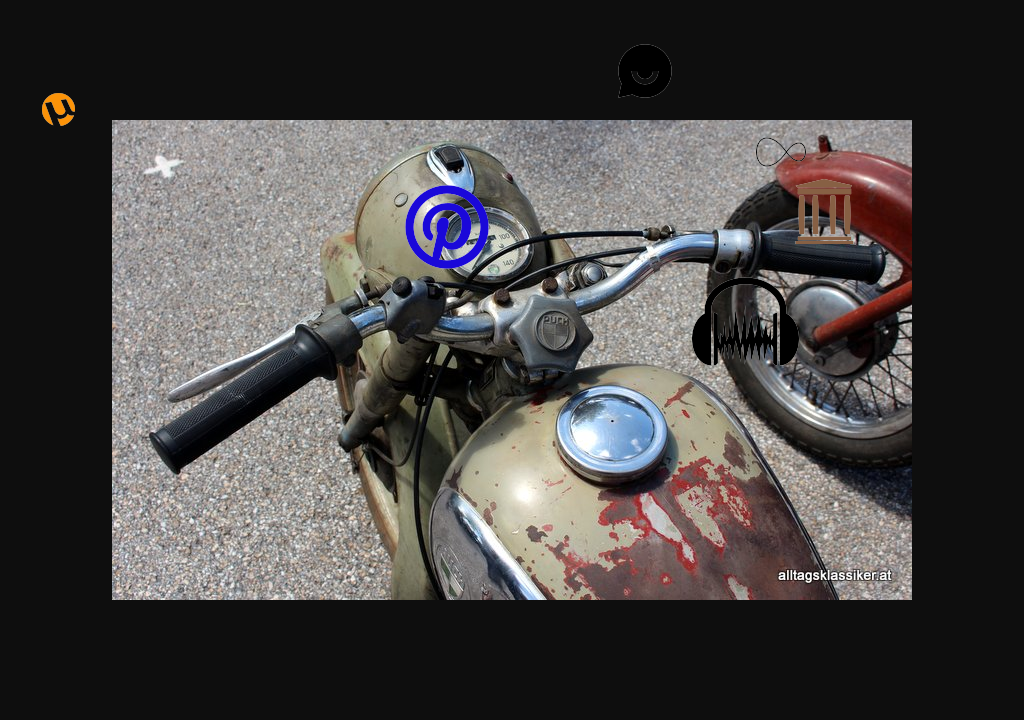  Describe the element at coordinates (447, 227) in the screenshot. I see `open Pinterest app` at that location.